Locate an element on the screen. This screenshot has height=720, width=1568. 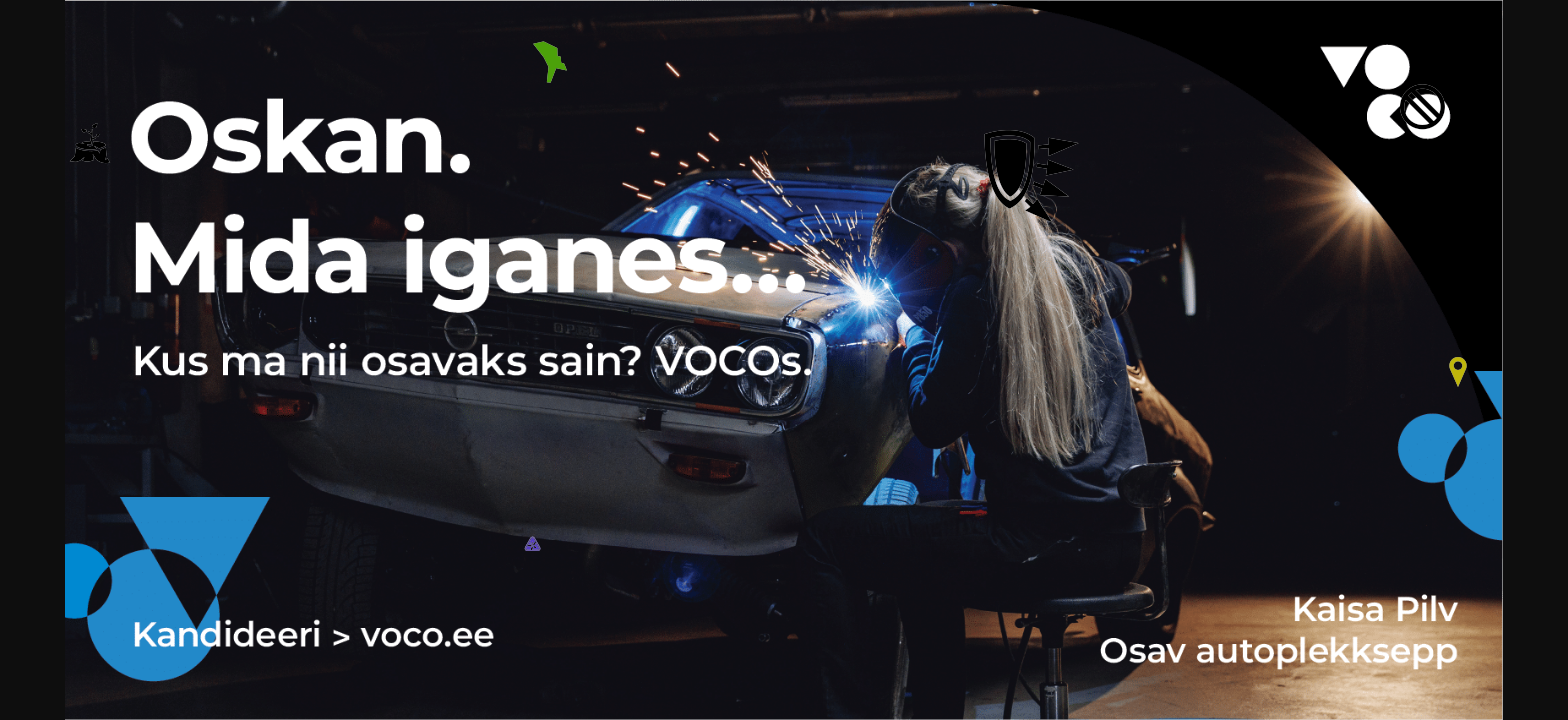
warning about environmental or ecological impact is located at coordinates (532, 544).